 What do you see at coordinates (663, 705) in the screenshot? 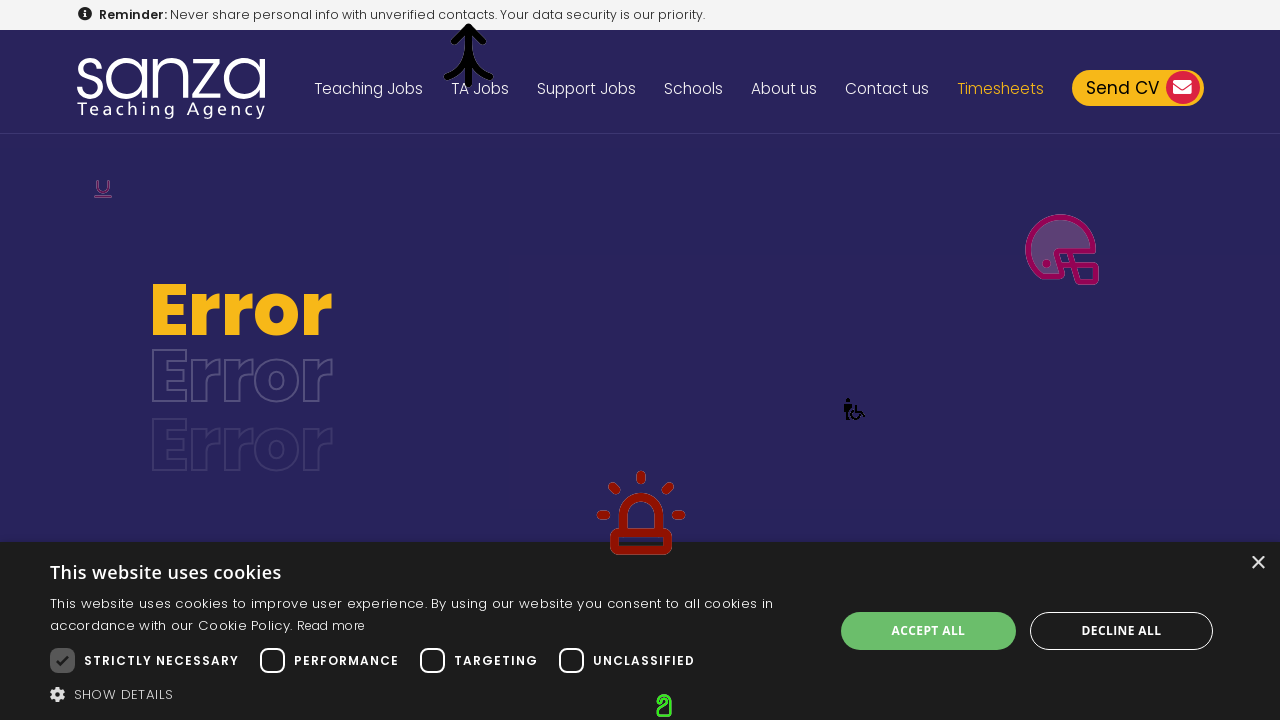
I see `access hotel or accommodation services` at bounding box center [663, 705].